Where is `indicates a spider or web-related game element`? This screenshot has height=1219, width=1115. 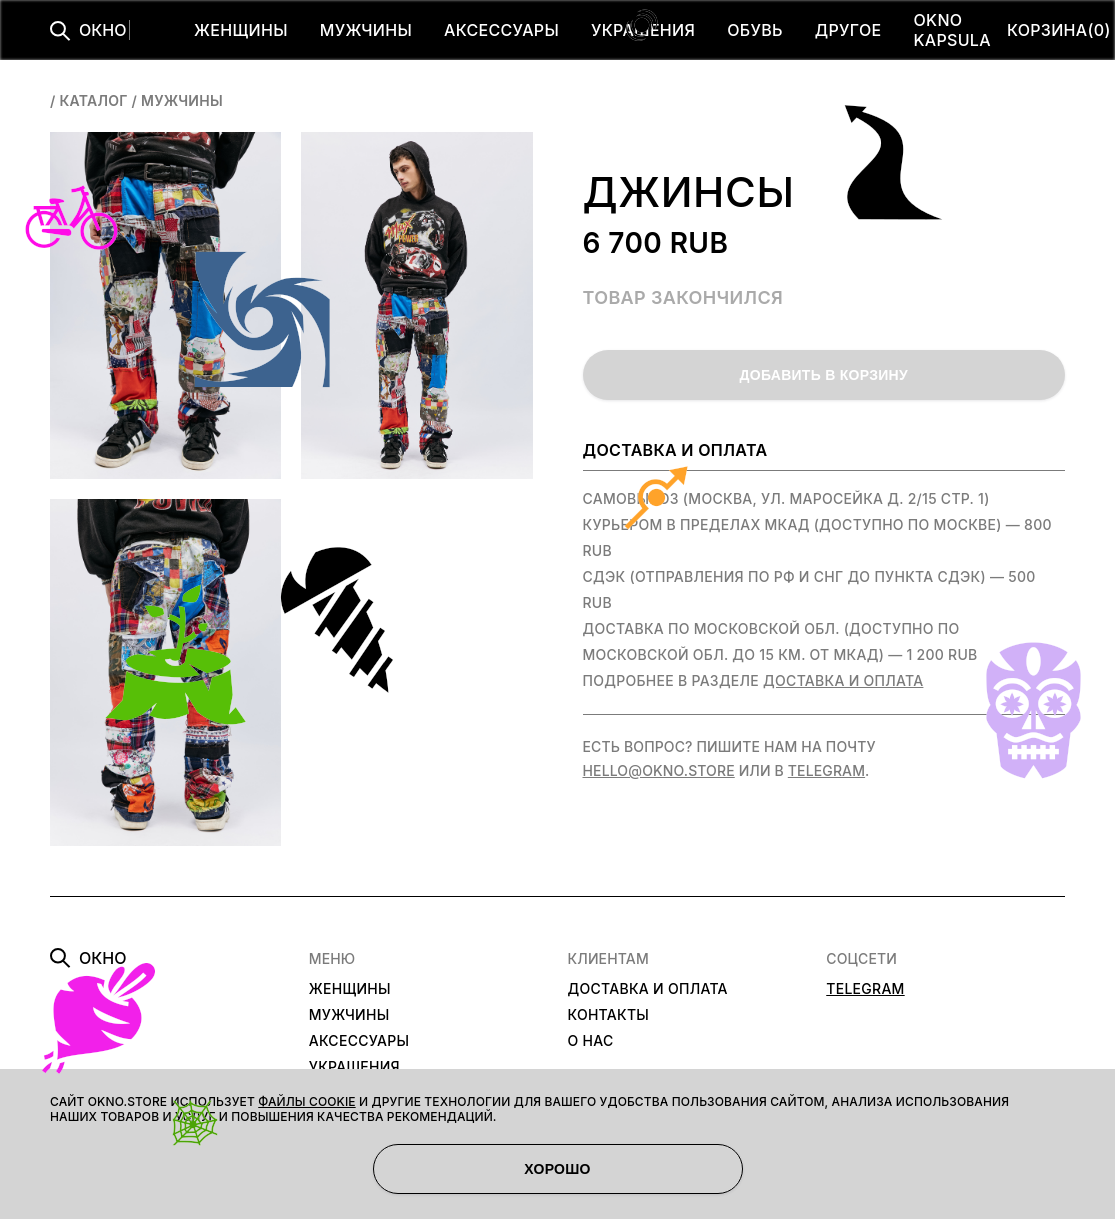 indicates a spider or web-related game element is located at coordinates (195, 1123).